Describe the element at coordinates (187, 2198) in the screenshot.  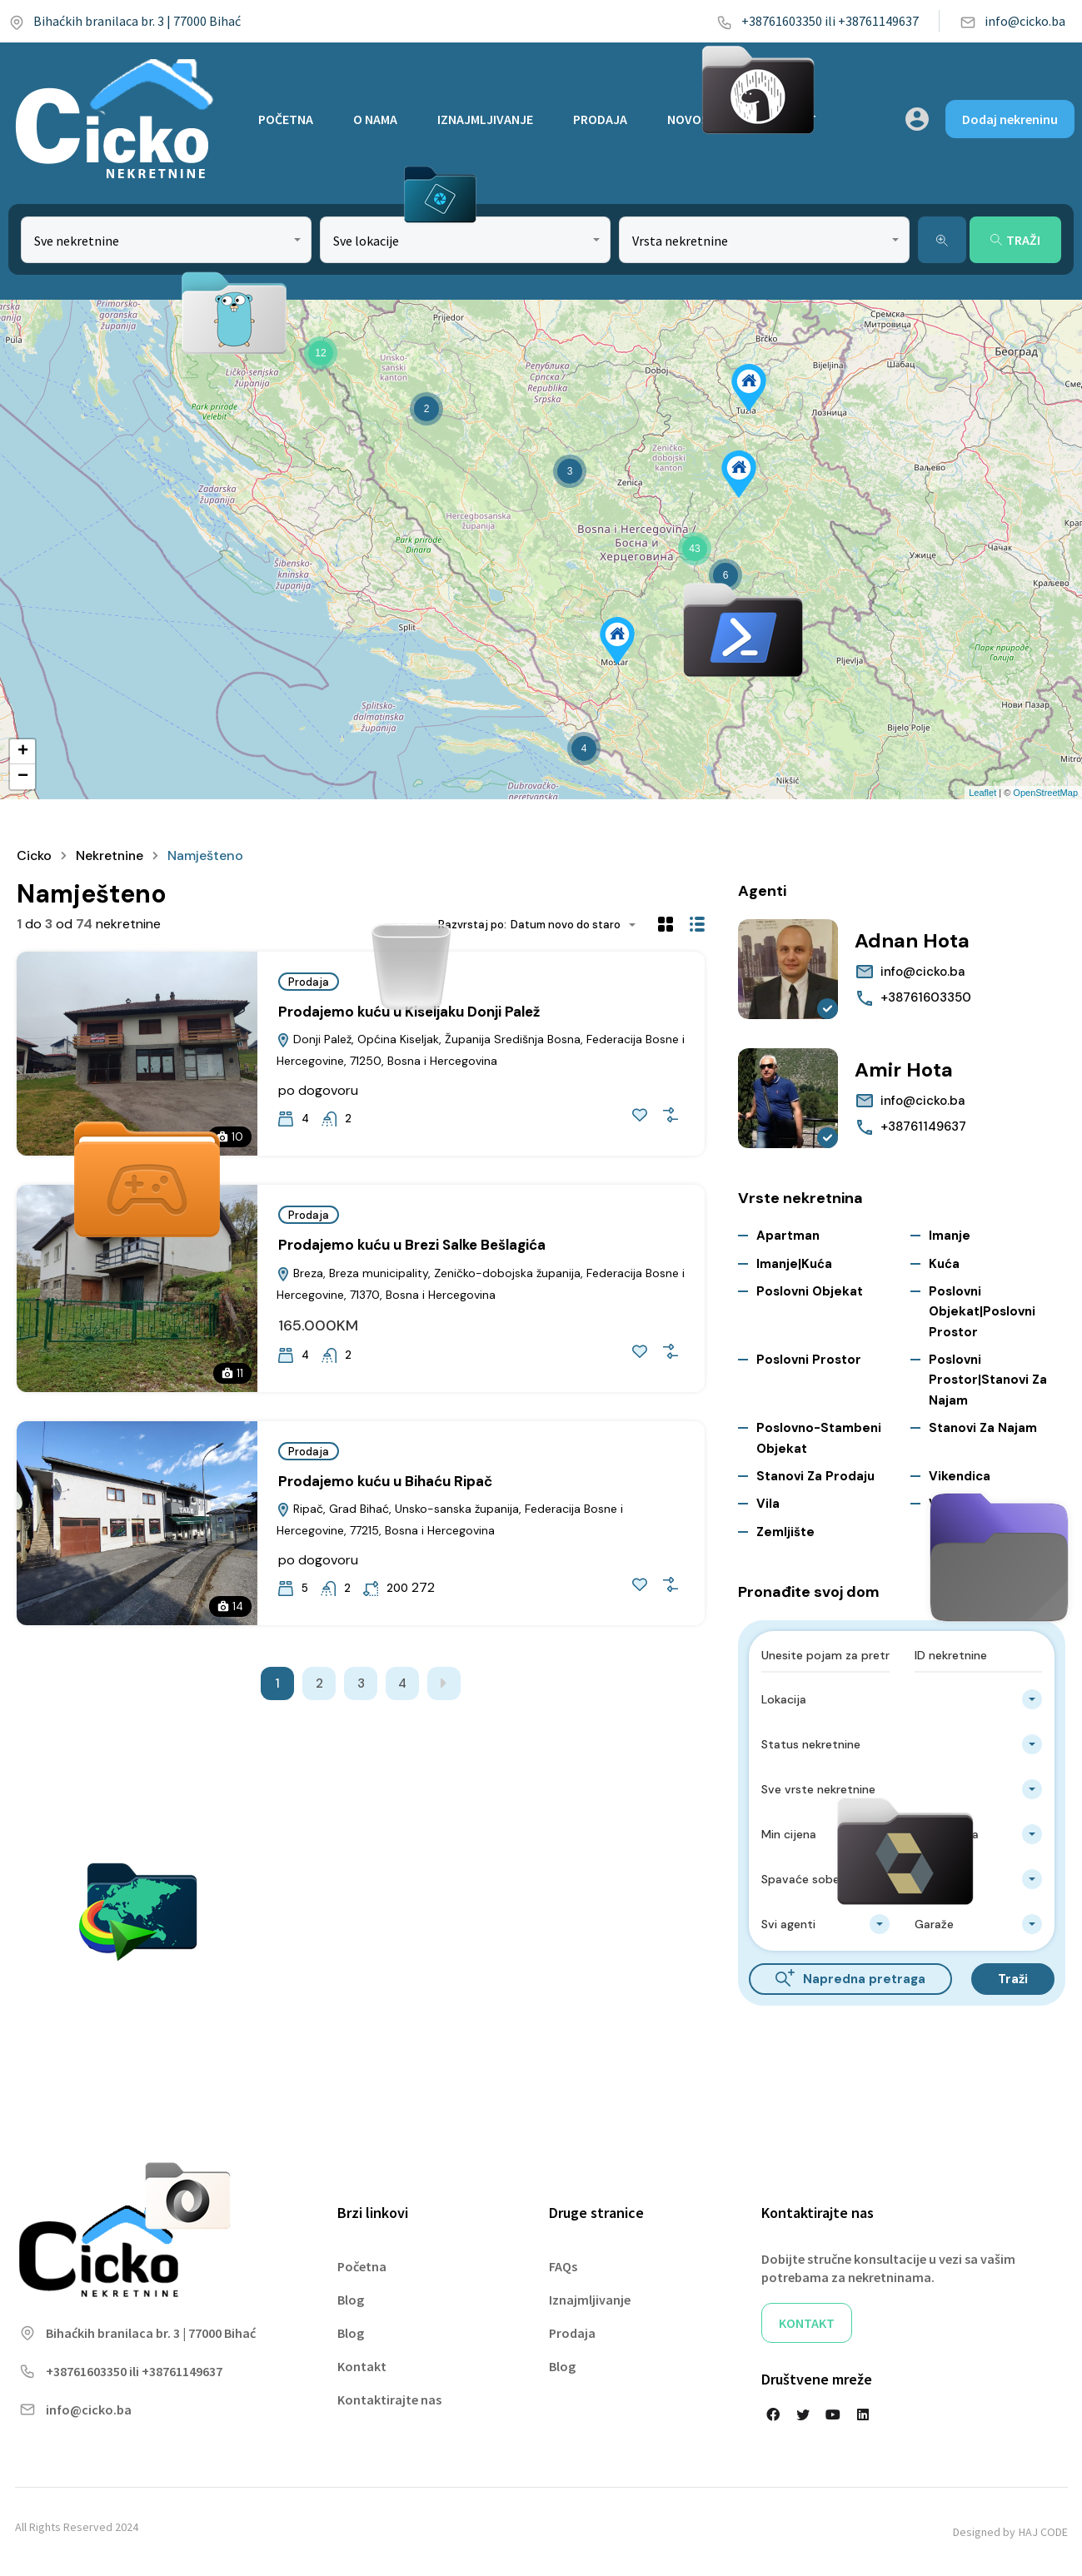
I see `open folder containing JSON configuration files` at that location.